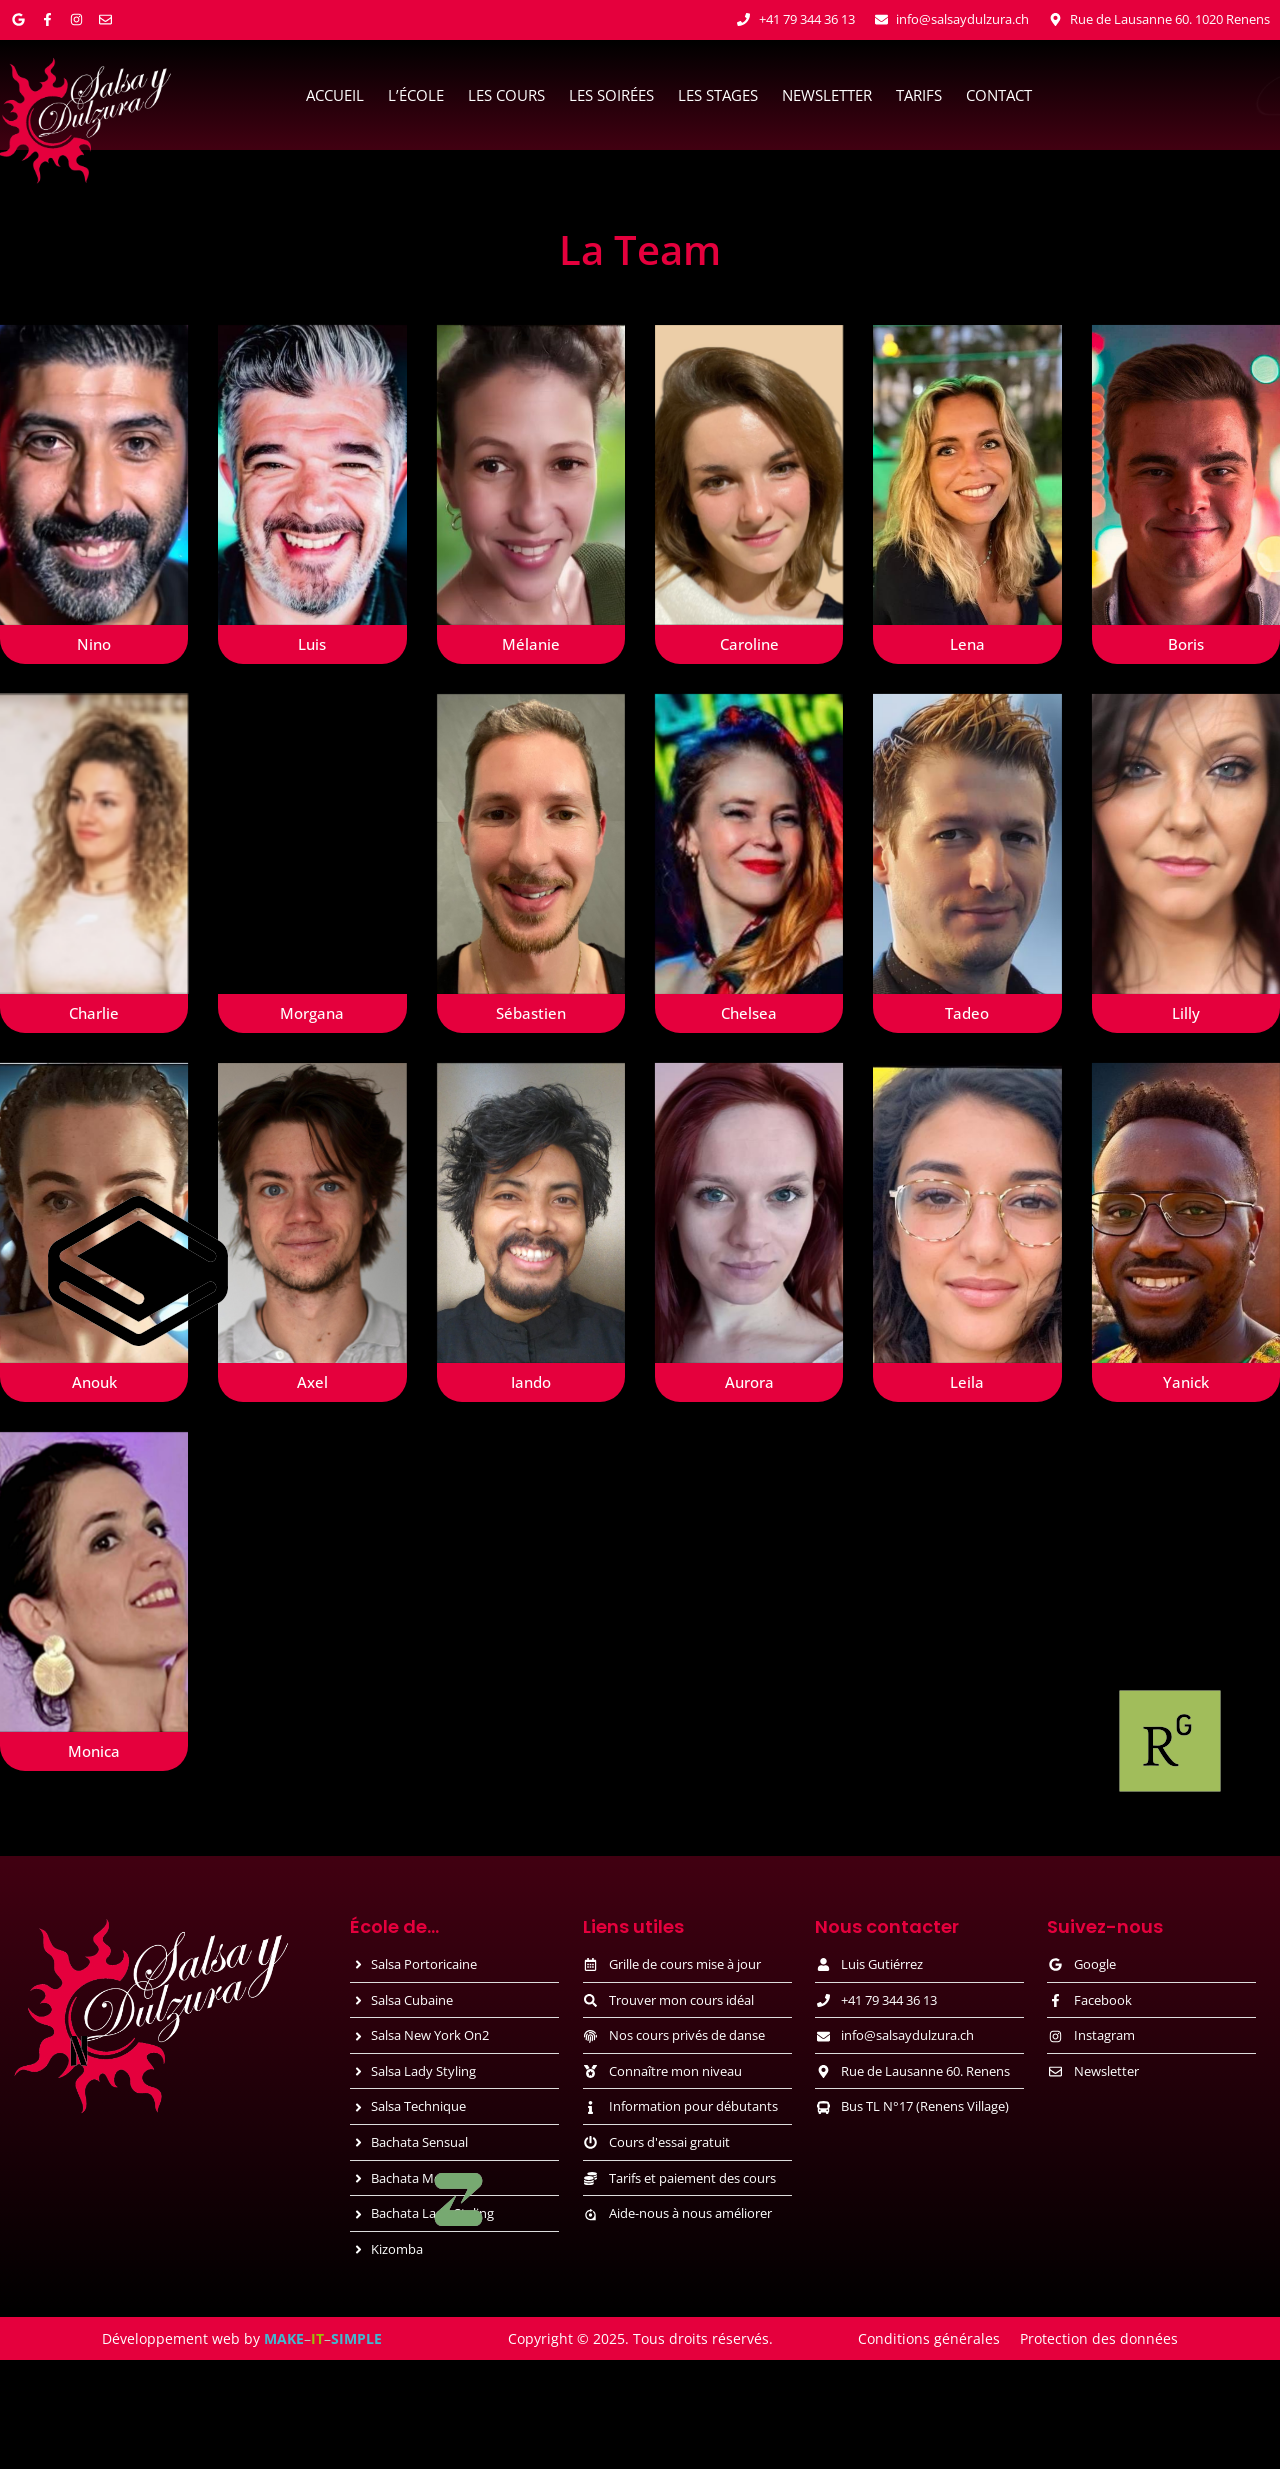  What do you see at coordinates (1170, 1741) in the screenshot?
I see `visit ResearchGate profile or page` at bounding box center [1170, 1741].